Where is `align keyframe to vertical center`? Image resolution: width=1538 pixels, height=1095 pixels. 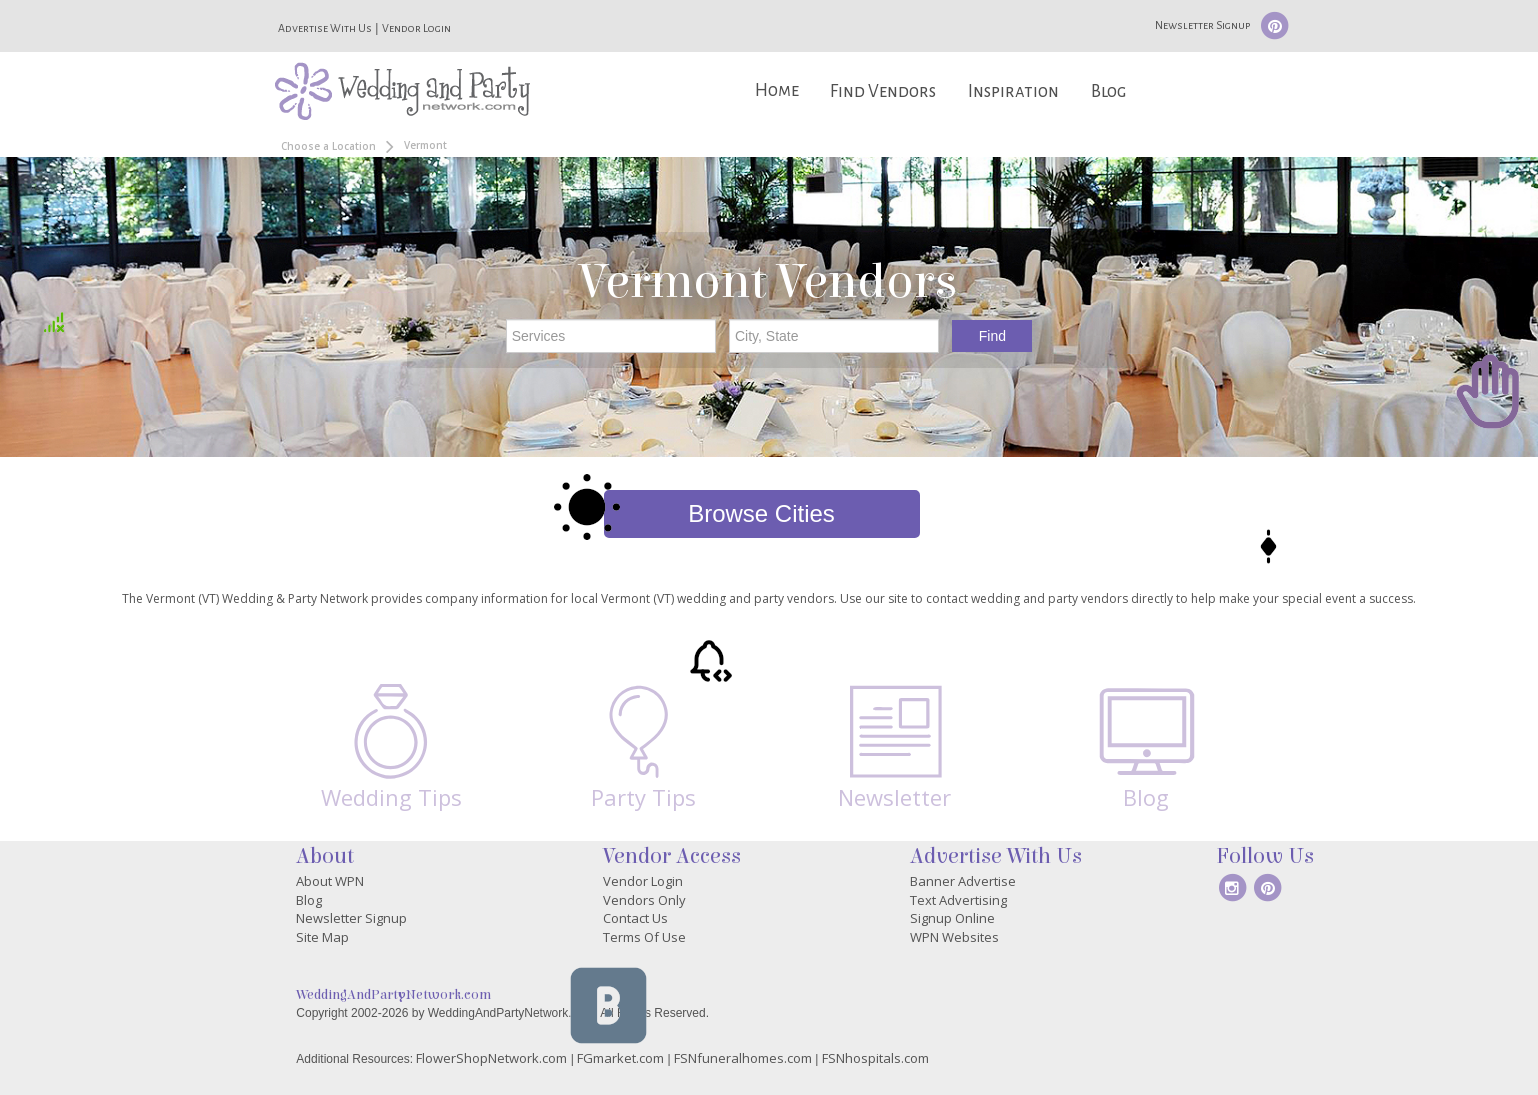 align keyframe to vertical center is located at coordinates (1268, 546).